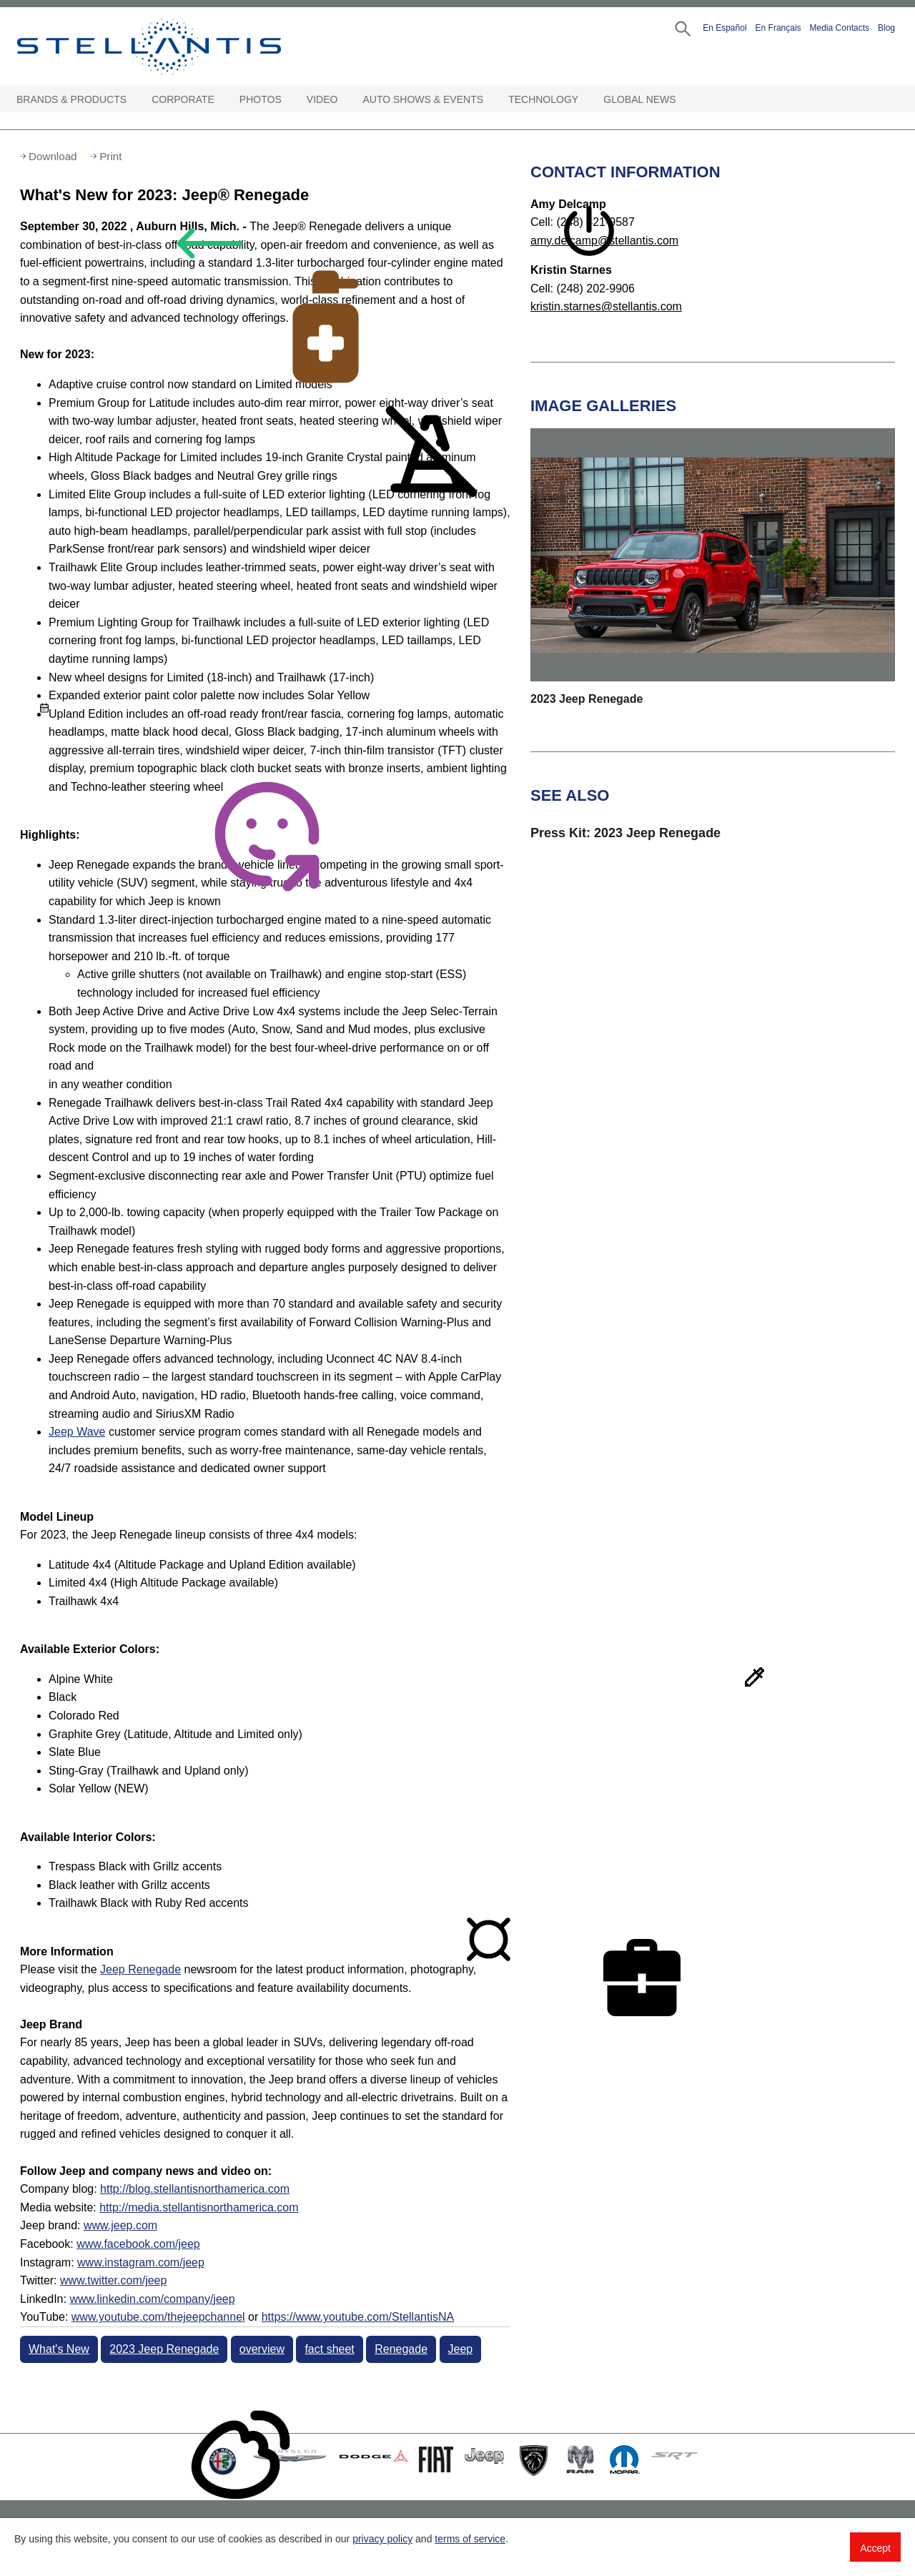 This screenshot has height=2576, width=915. I want to click on turn off or shut down the device, so click(589, 231).